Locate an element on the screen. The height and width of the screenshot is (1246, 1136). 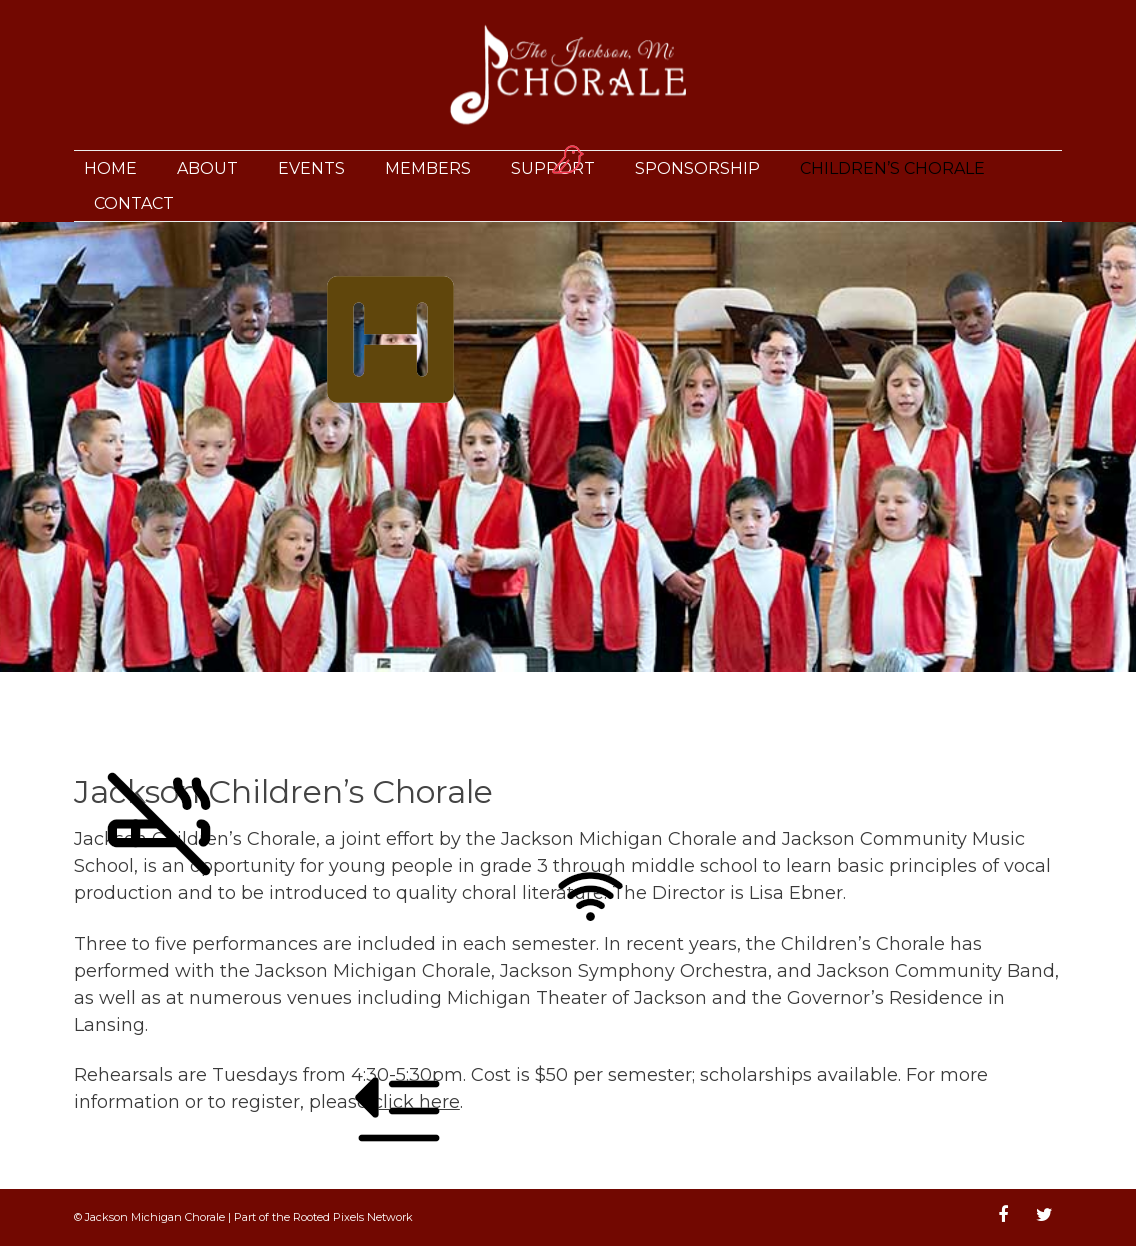
access twitter or social media sharing is located at coordinates (568, 160).